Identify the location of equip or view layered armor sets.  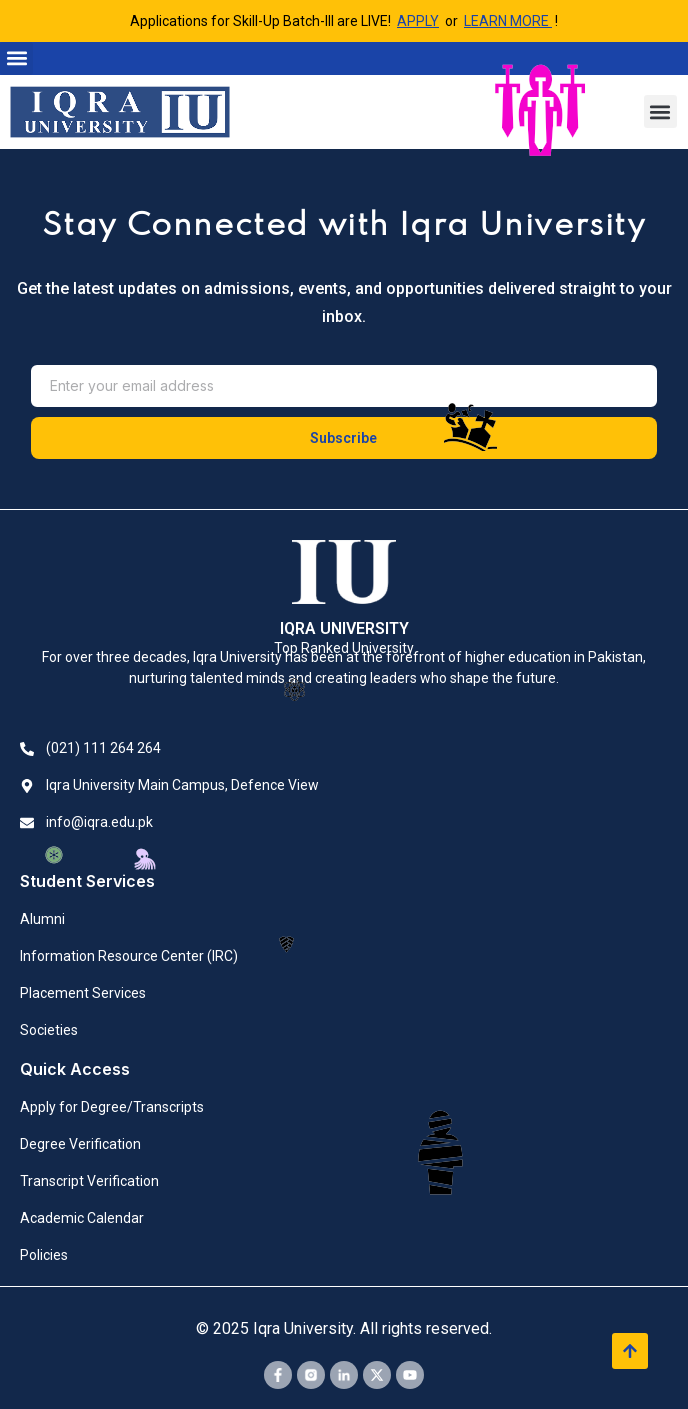
(286, 944).